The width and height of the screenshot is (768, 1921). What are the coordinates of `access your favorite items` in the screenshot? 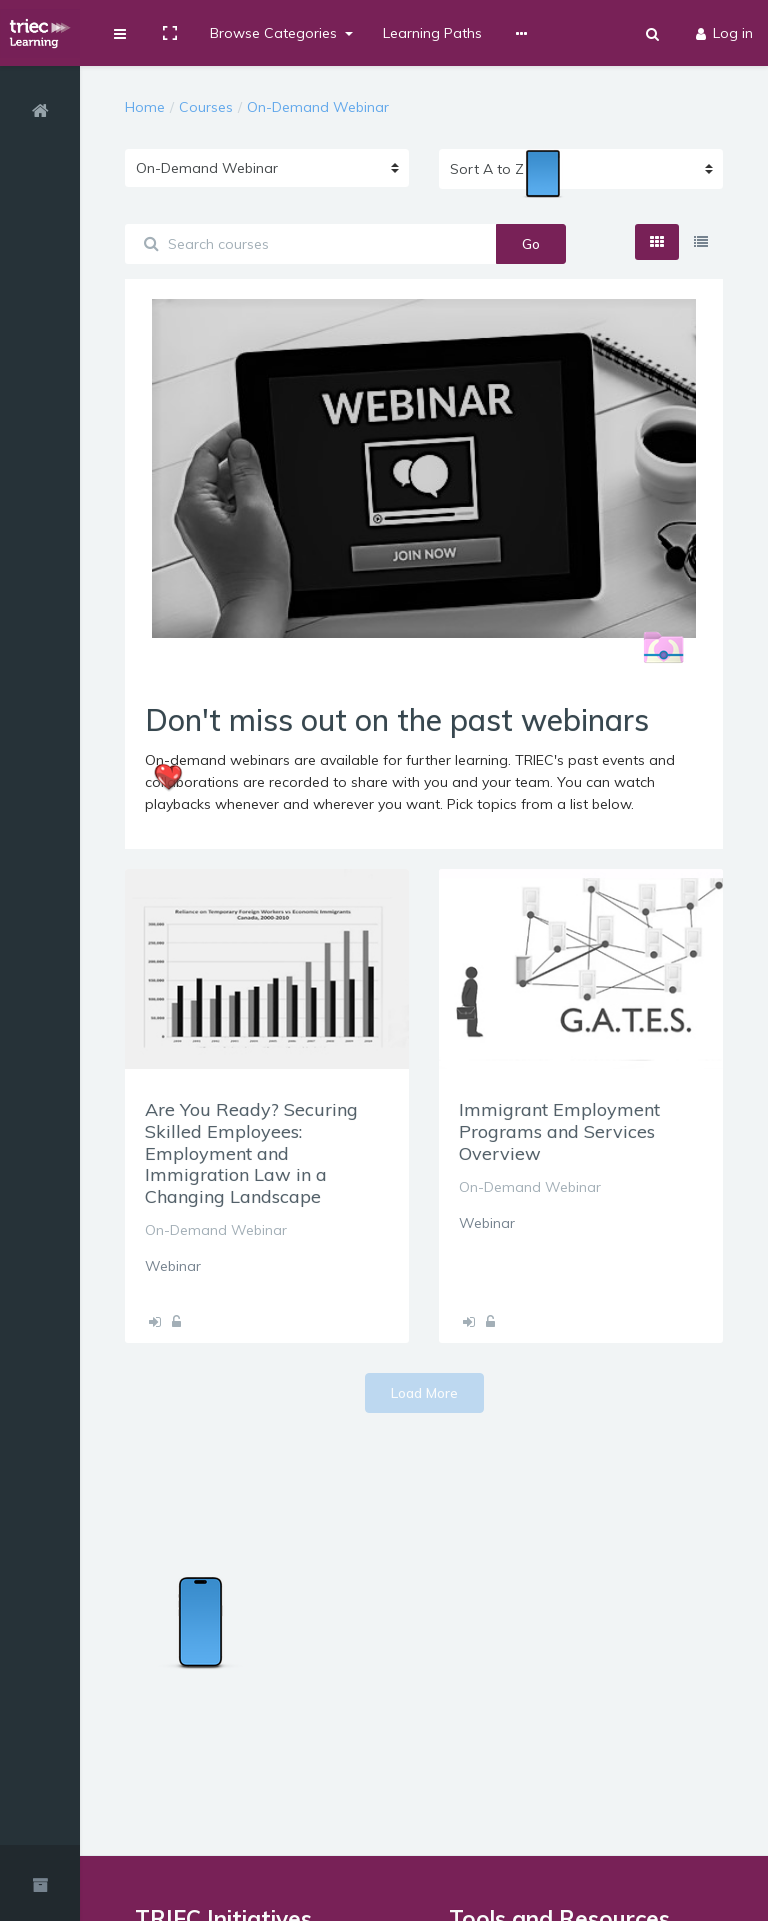 It's located at (169, 777).